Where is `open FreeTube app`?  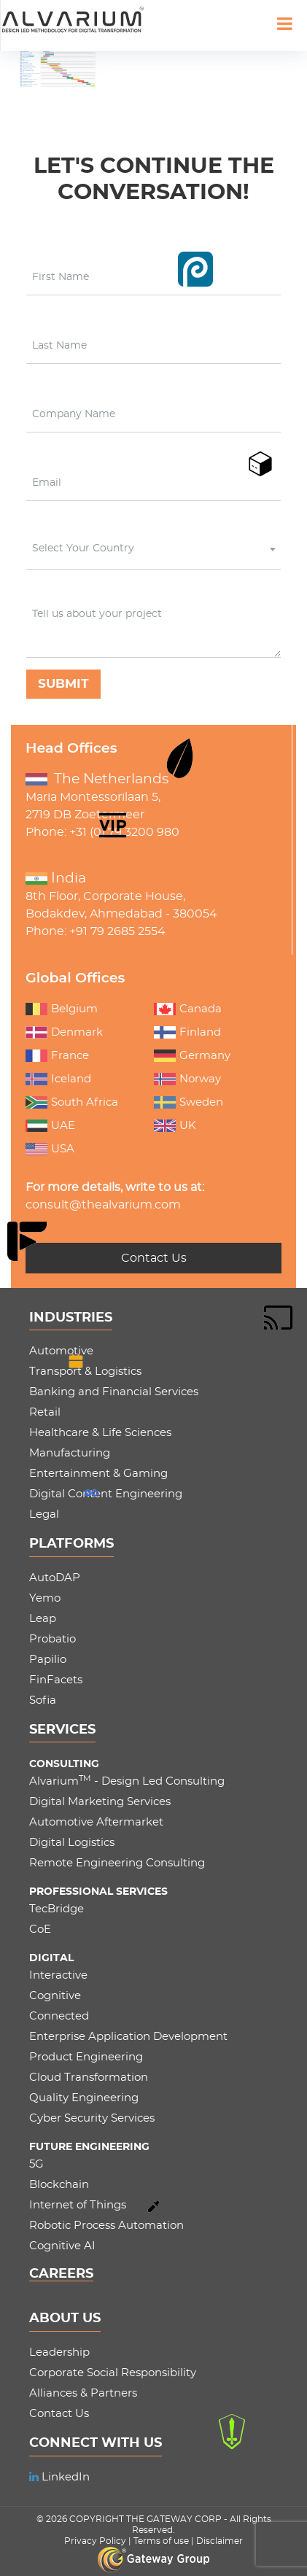 open FreeTube app is located at coordinates (27, 1241).